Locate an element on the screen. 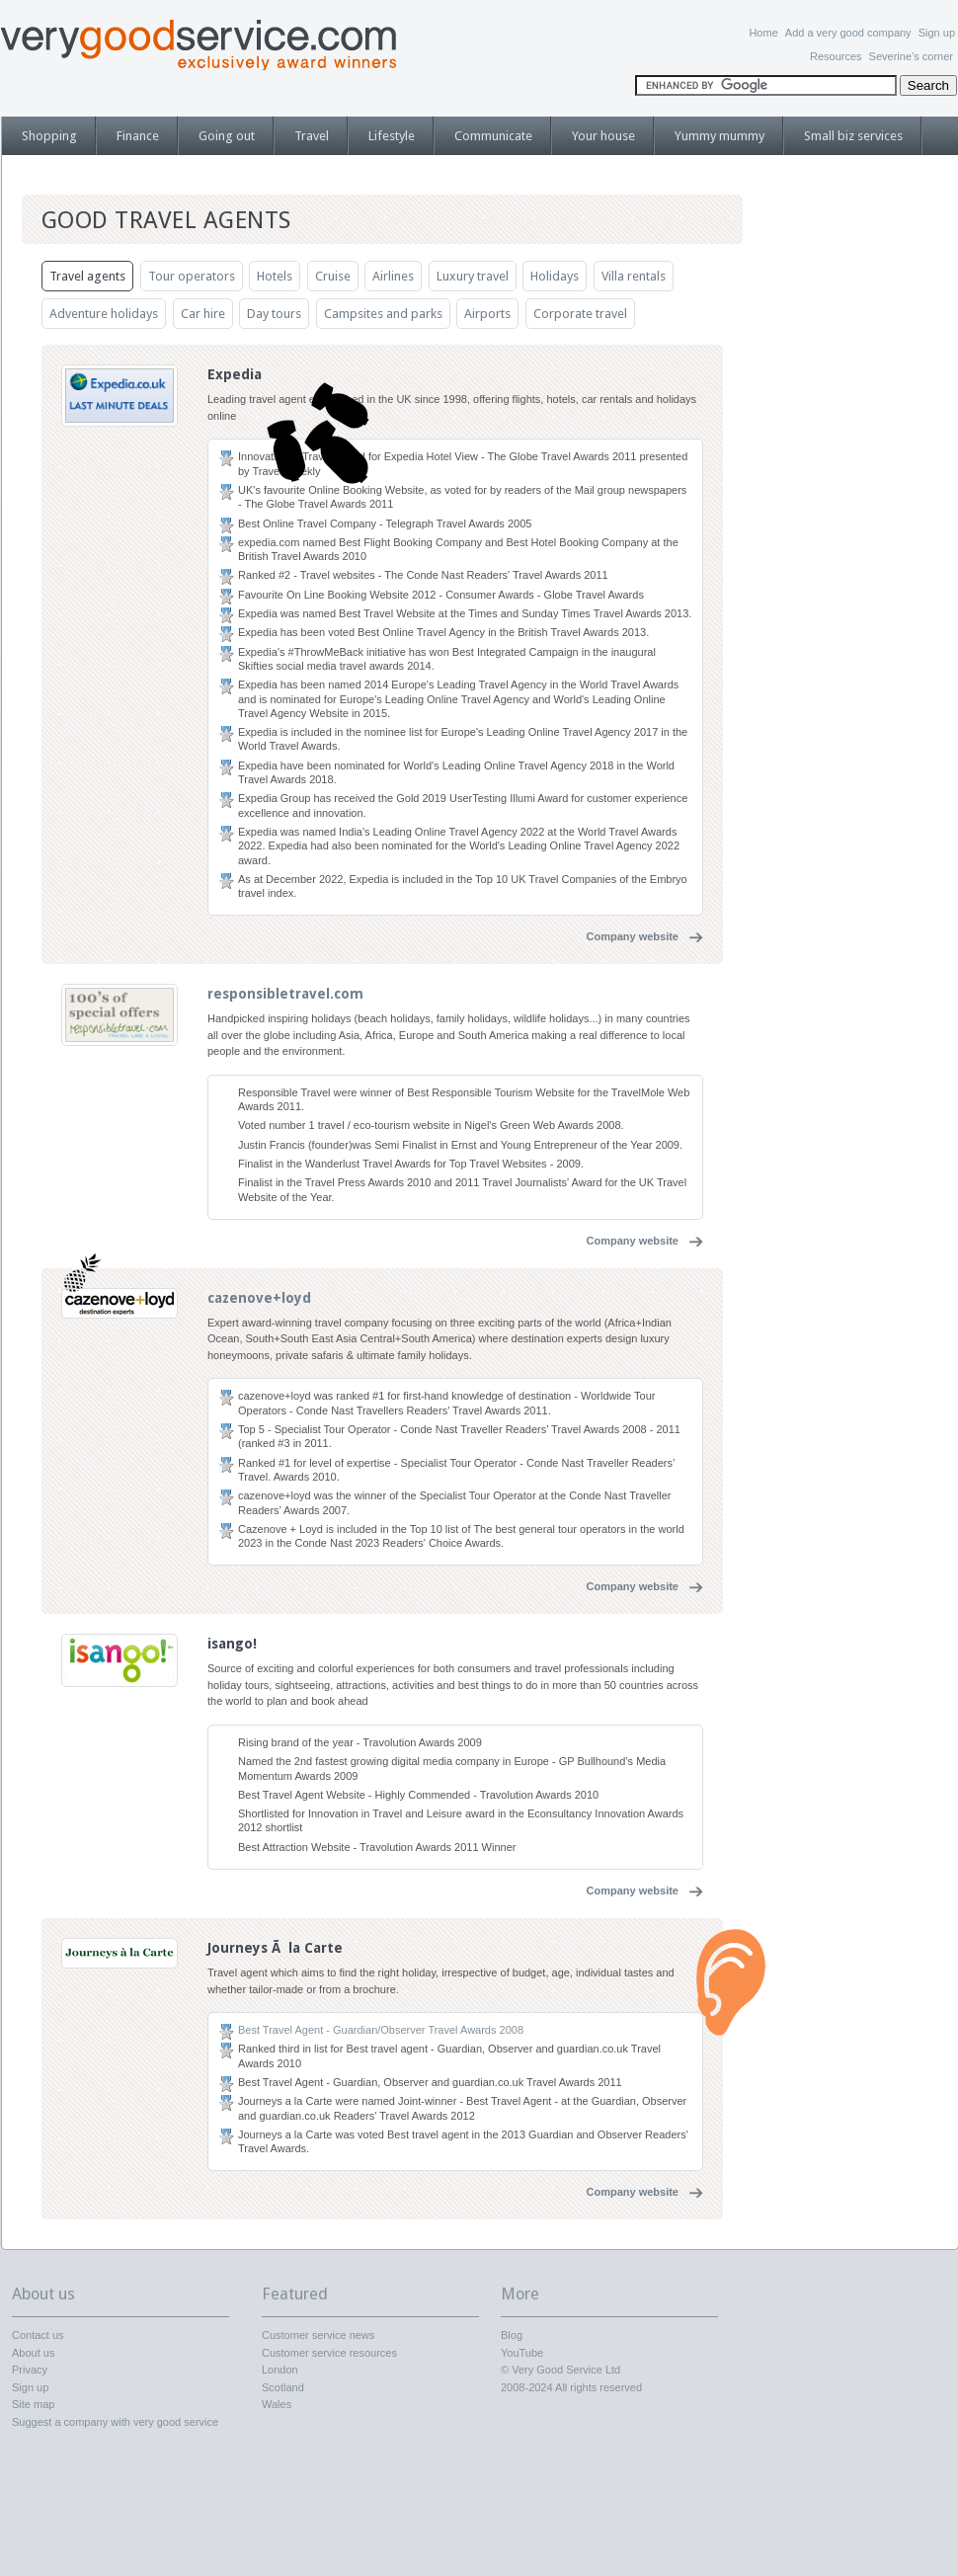 This screenshot has width=958, height=2576. initiate an airstrike or bombing attack in-game is located at coordinates (317, 433).